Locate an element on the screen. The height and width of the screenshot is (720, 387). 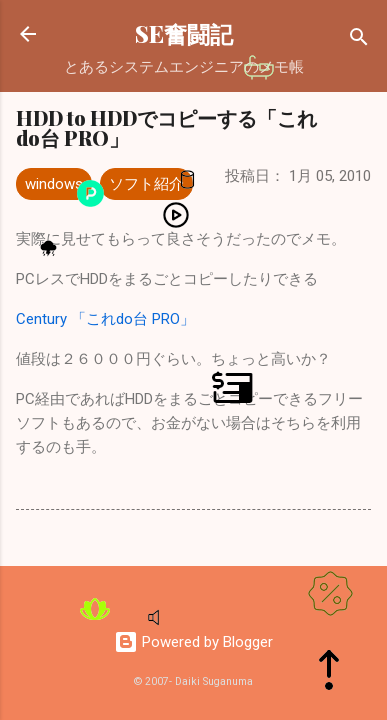
view or access invoices is located at coordinates (233, 388).